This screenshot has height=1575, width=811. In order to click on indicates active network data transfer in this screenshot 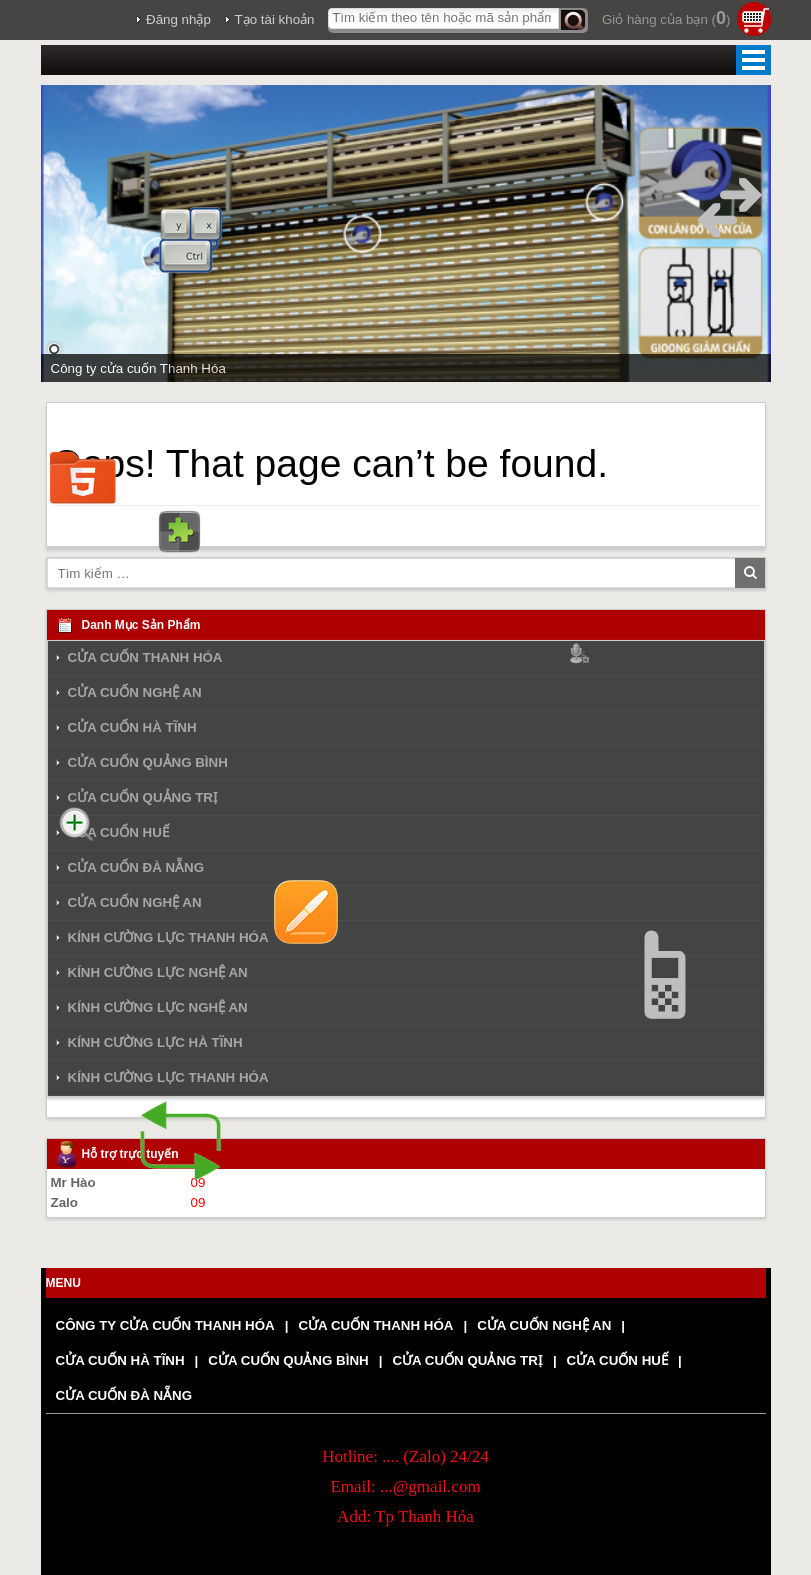, I will do `click(728, 207)`.